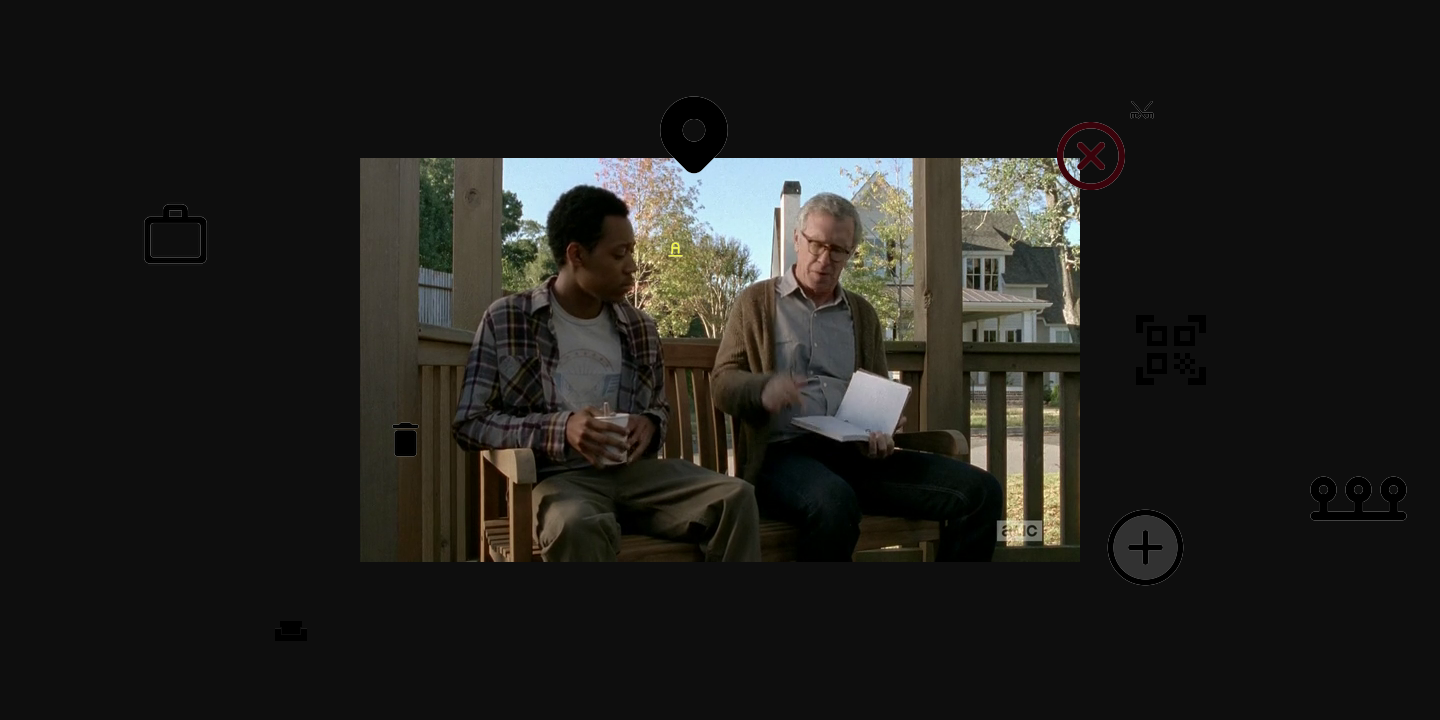 This screenshot has height=720, width=1440. Describe the element at coordinates (694, 134) in the screenshot. I see `view or set a location on the map` at that location.